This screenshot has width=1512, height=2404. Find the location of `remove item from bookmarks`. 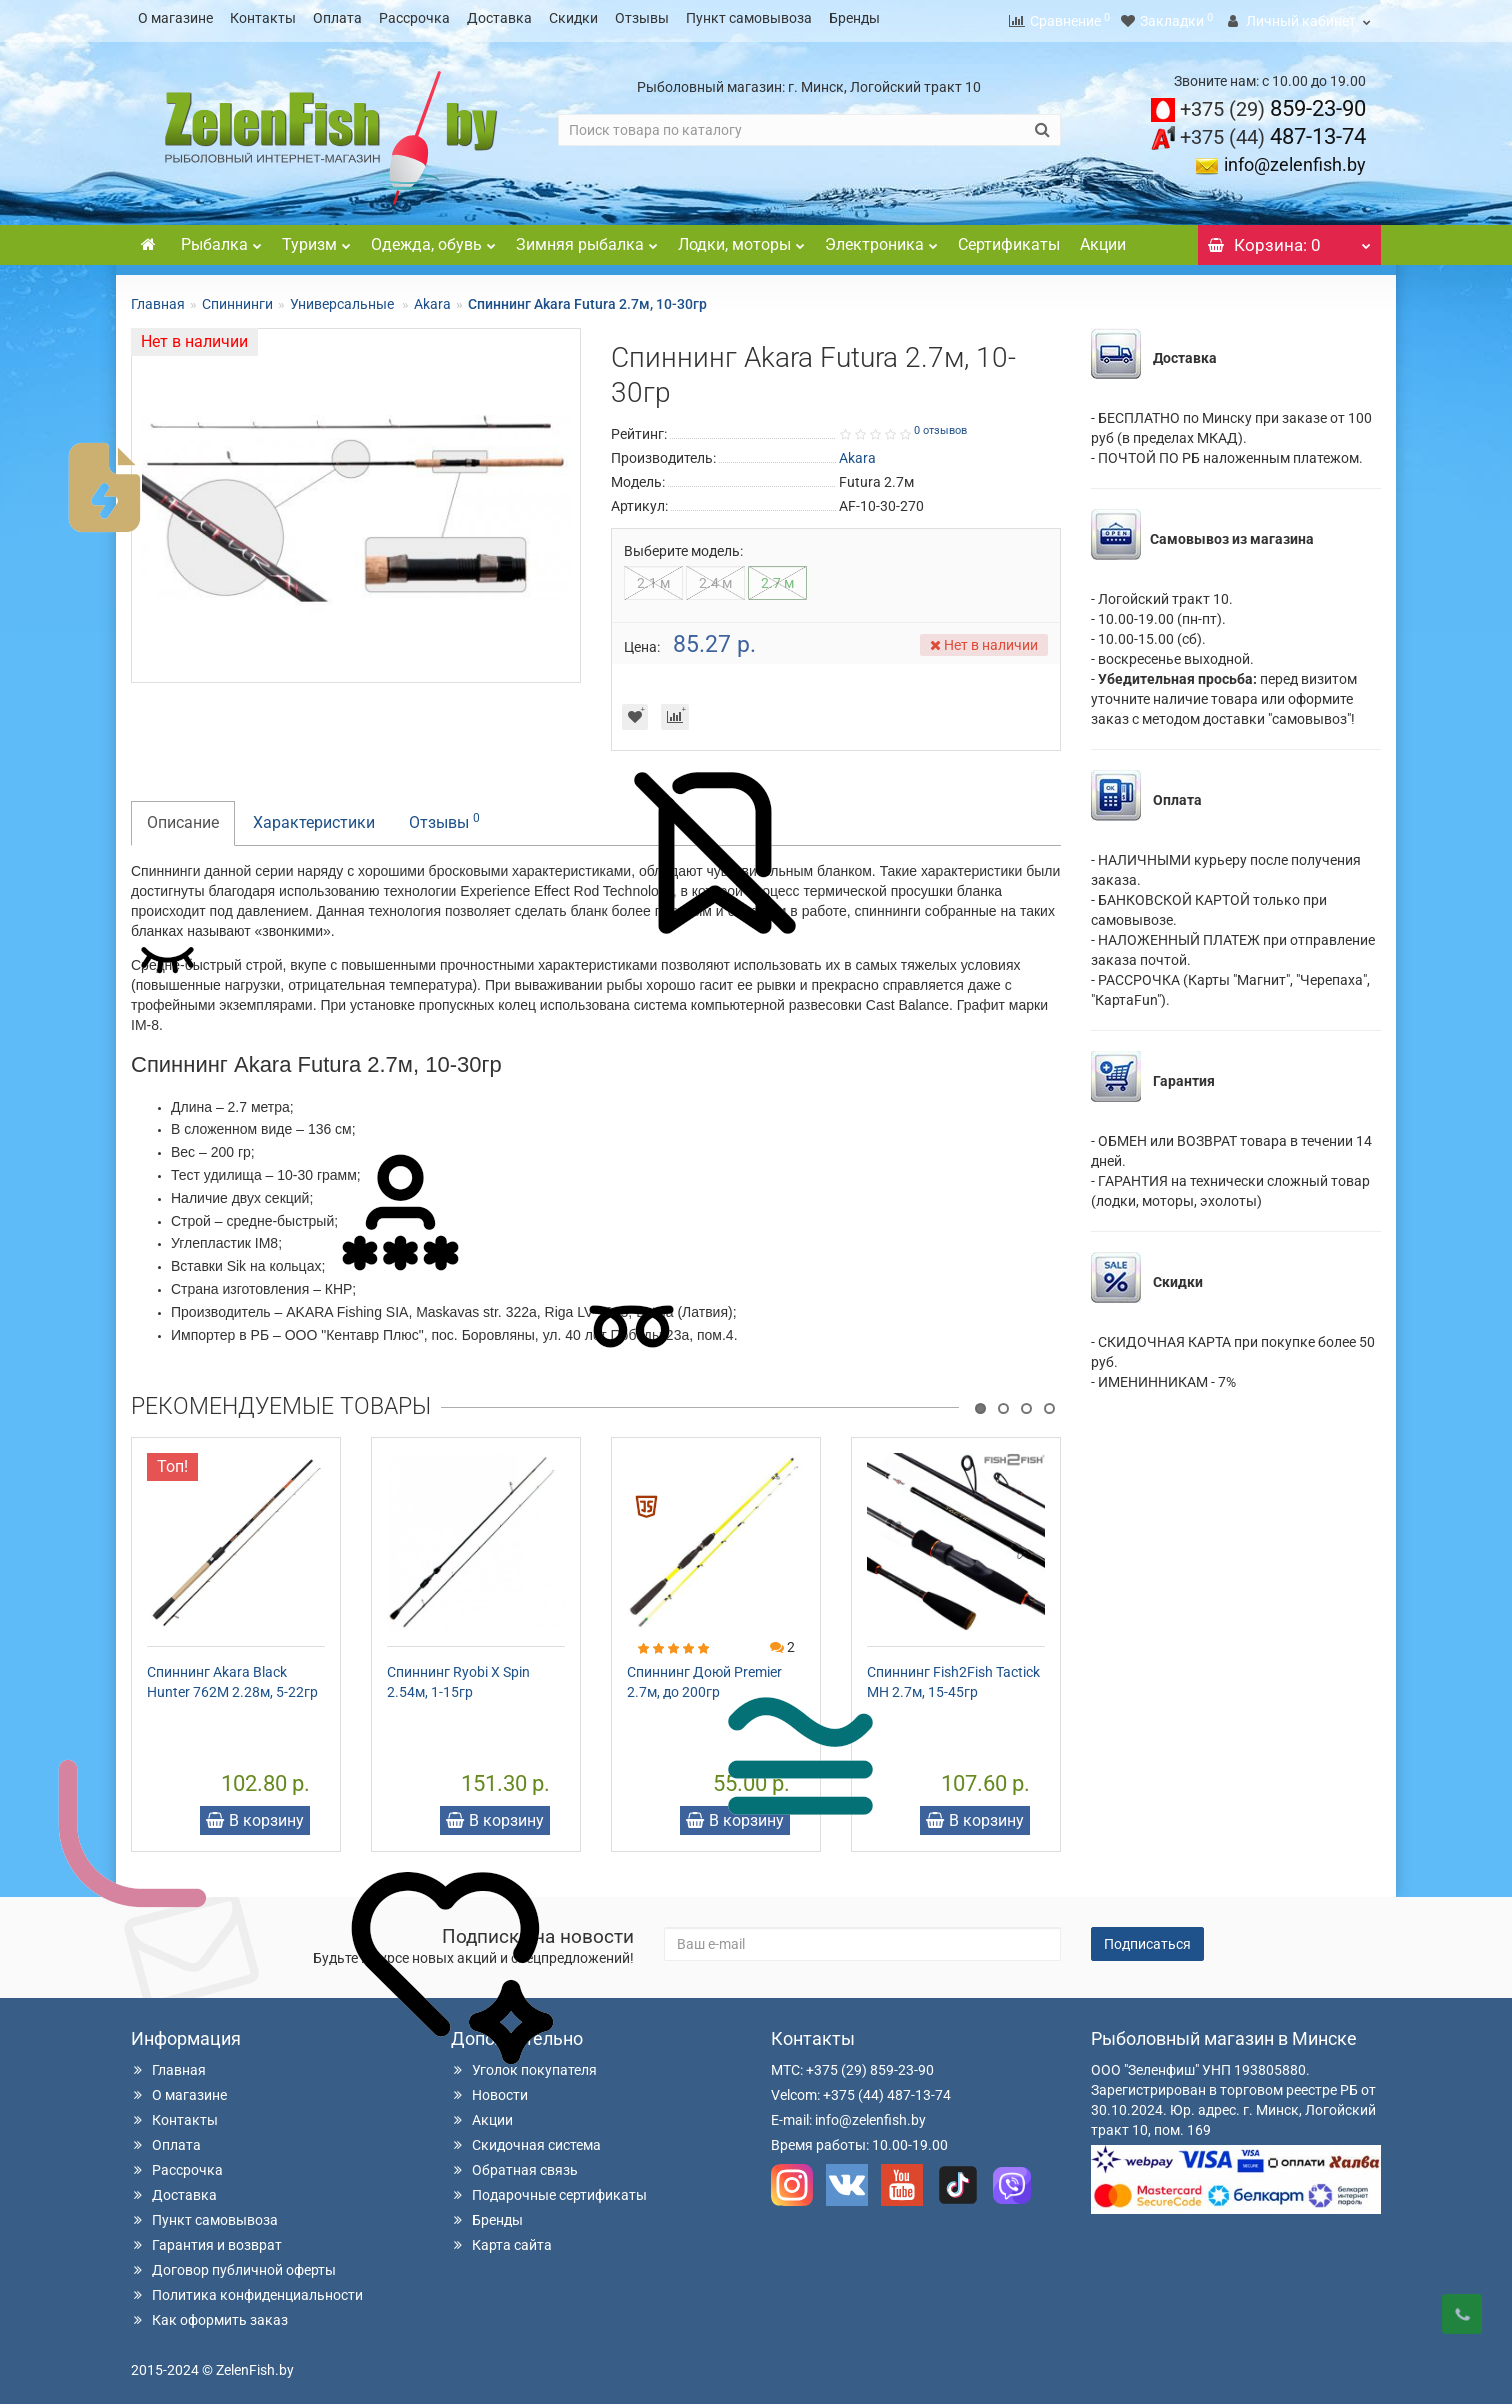

remove item from bookmarks is located at coordinates (715, 853).